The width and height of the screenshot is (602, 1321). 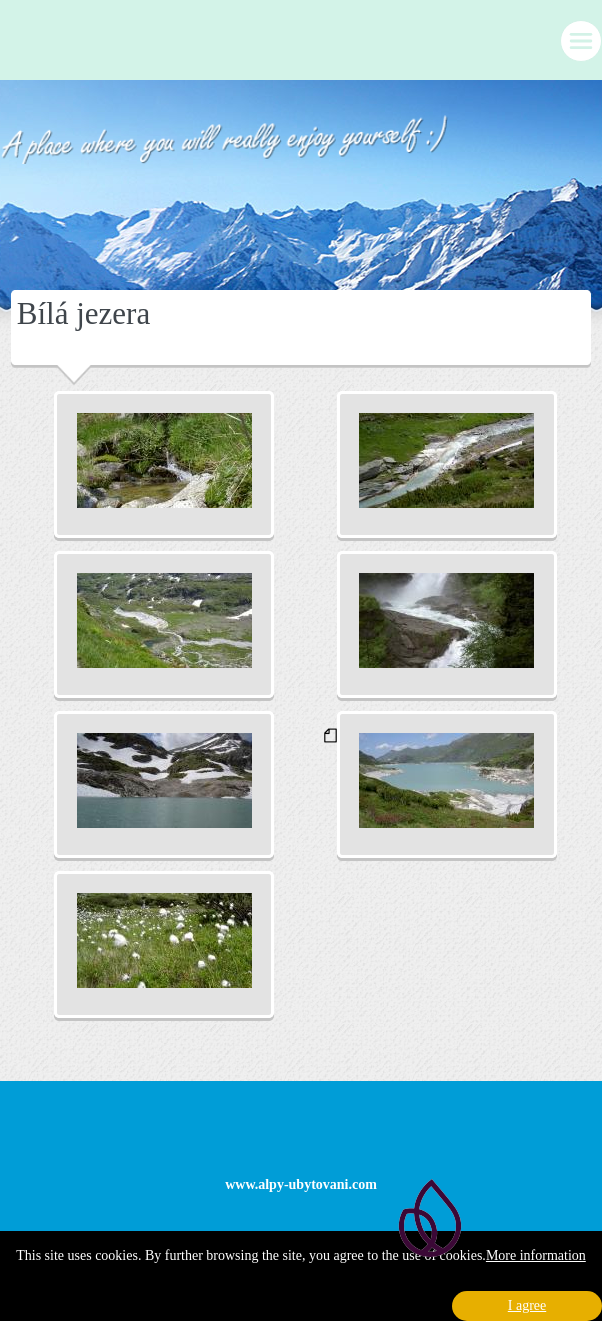 I want to click on view or open a document, so click(x=330, y=735).